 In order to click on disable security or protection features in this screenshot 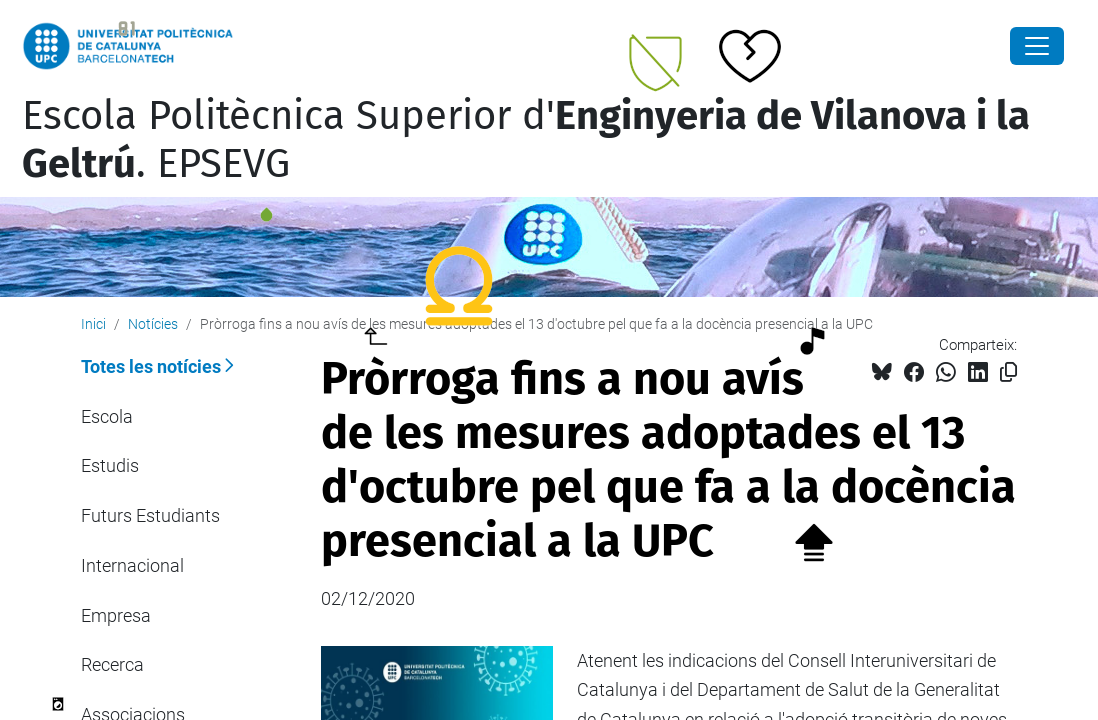, I will do `click(655, 60)`.